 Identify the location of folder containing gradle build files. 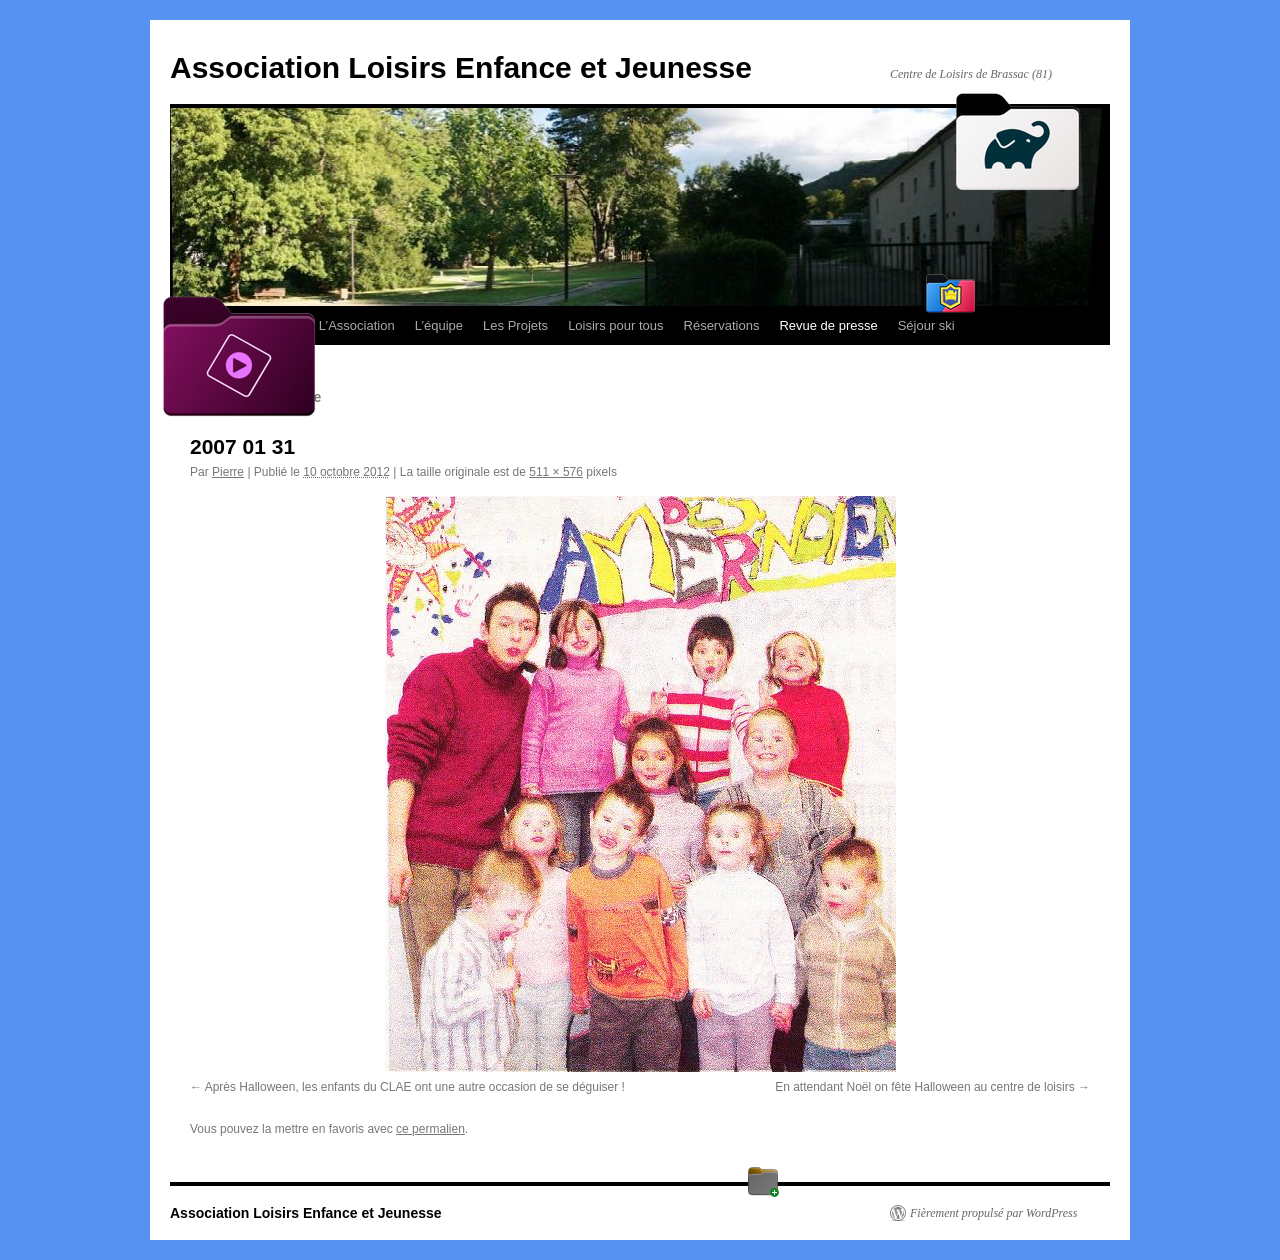
(1017, 145).